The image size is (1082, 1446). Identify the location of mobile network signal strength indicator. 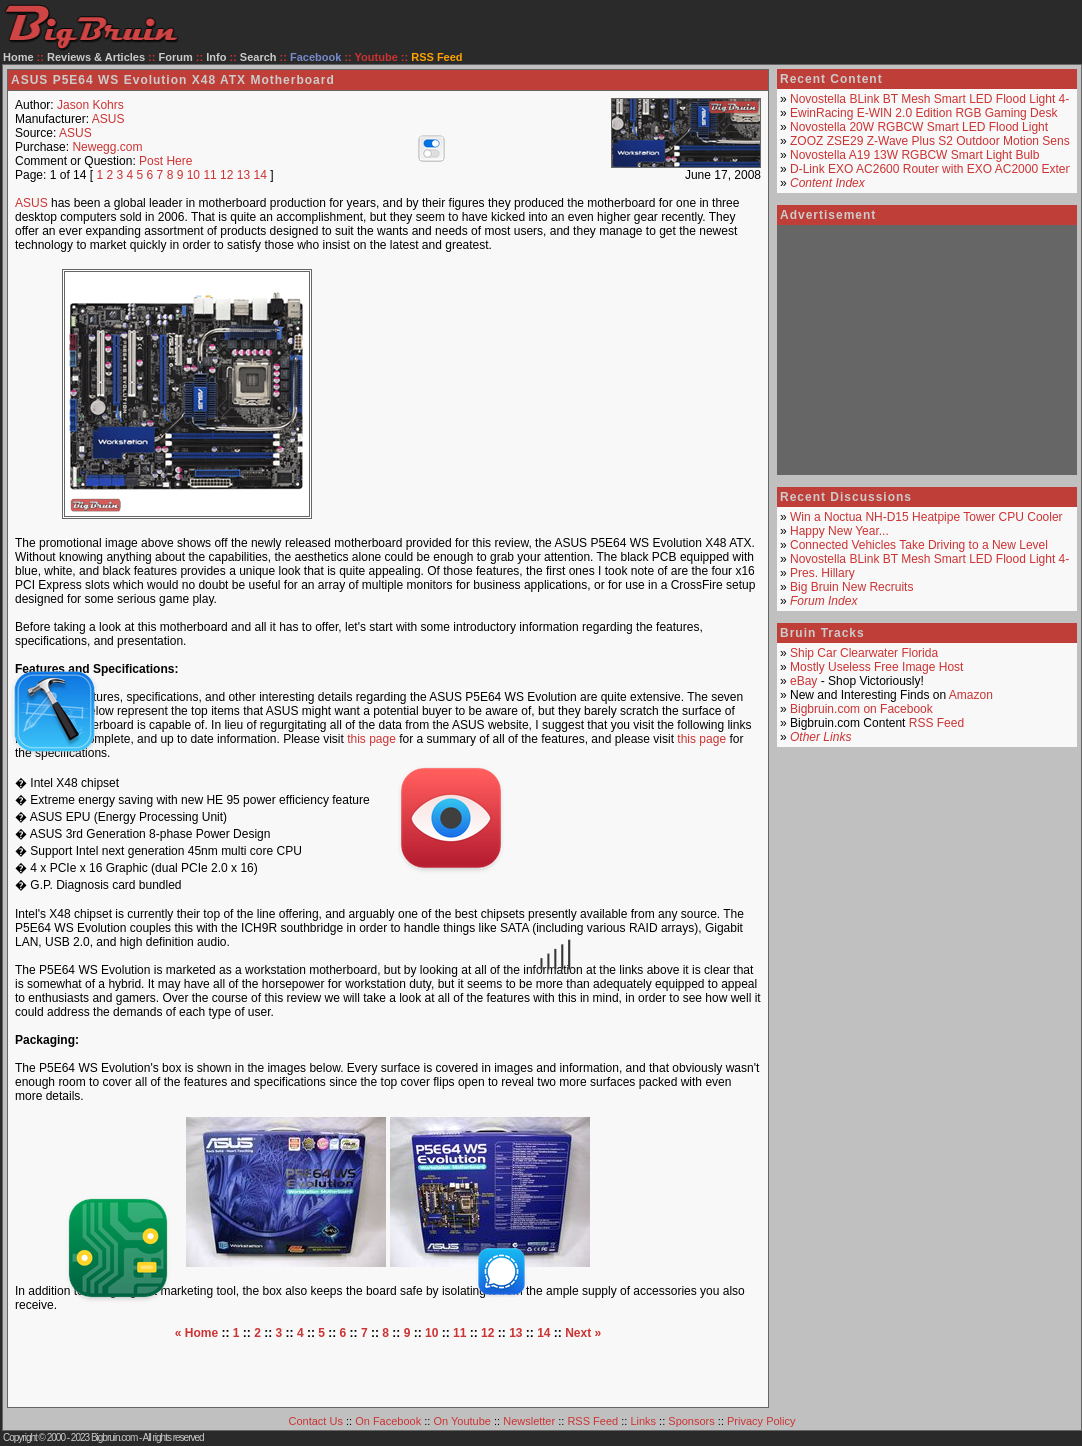
(556, 953).